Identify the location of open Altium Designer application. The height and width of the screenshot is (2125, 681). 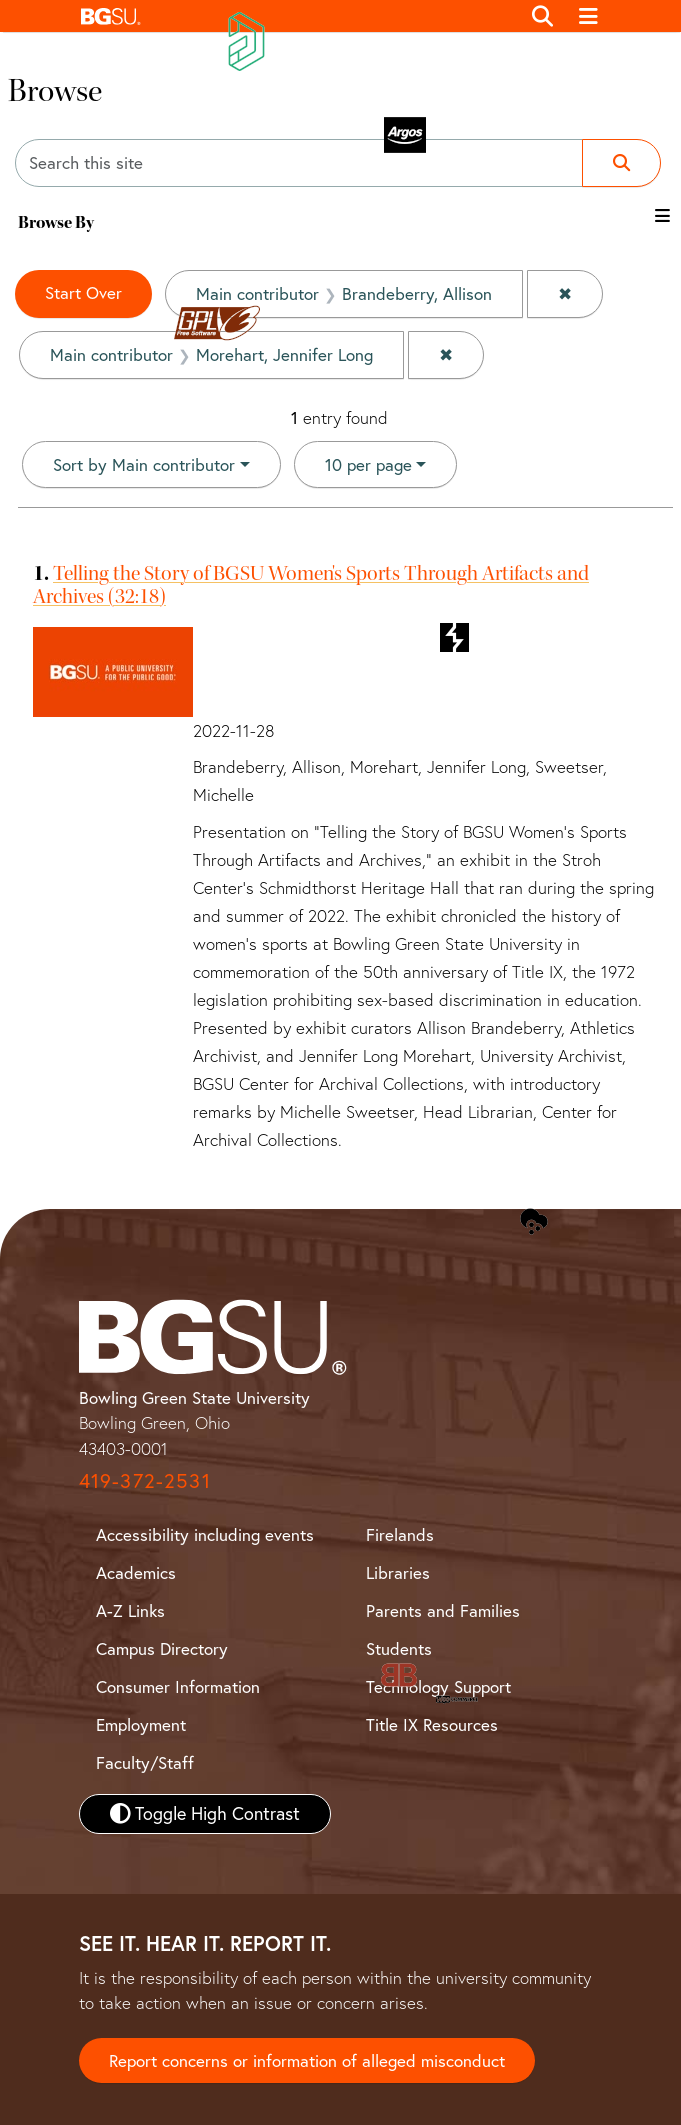
(246, 41).